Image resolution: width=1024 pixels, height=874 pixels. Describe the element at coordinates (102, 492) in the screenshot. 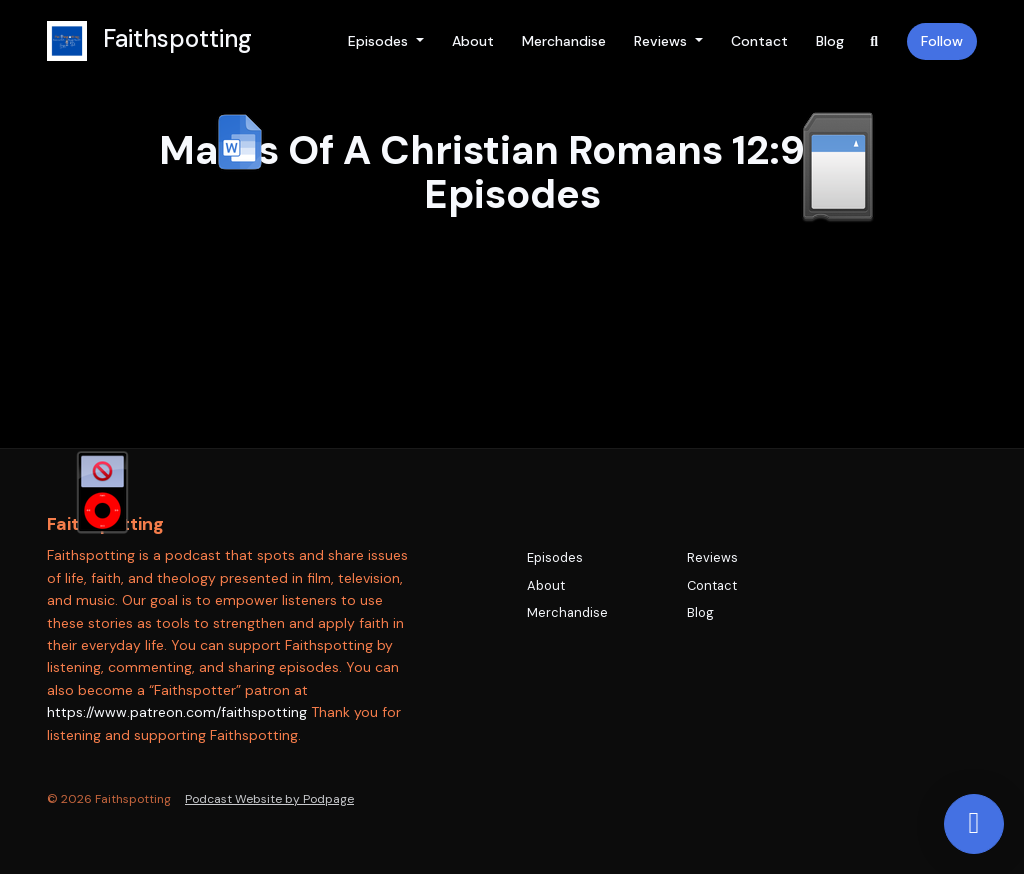

I see `iPod device with sync error or connection issue` at that location.